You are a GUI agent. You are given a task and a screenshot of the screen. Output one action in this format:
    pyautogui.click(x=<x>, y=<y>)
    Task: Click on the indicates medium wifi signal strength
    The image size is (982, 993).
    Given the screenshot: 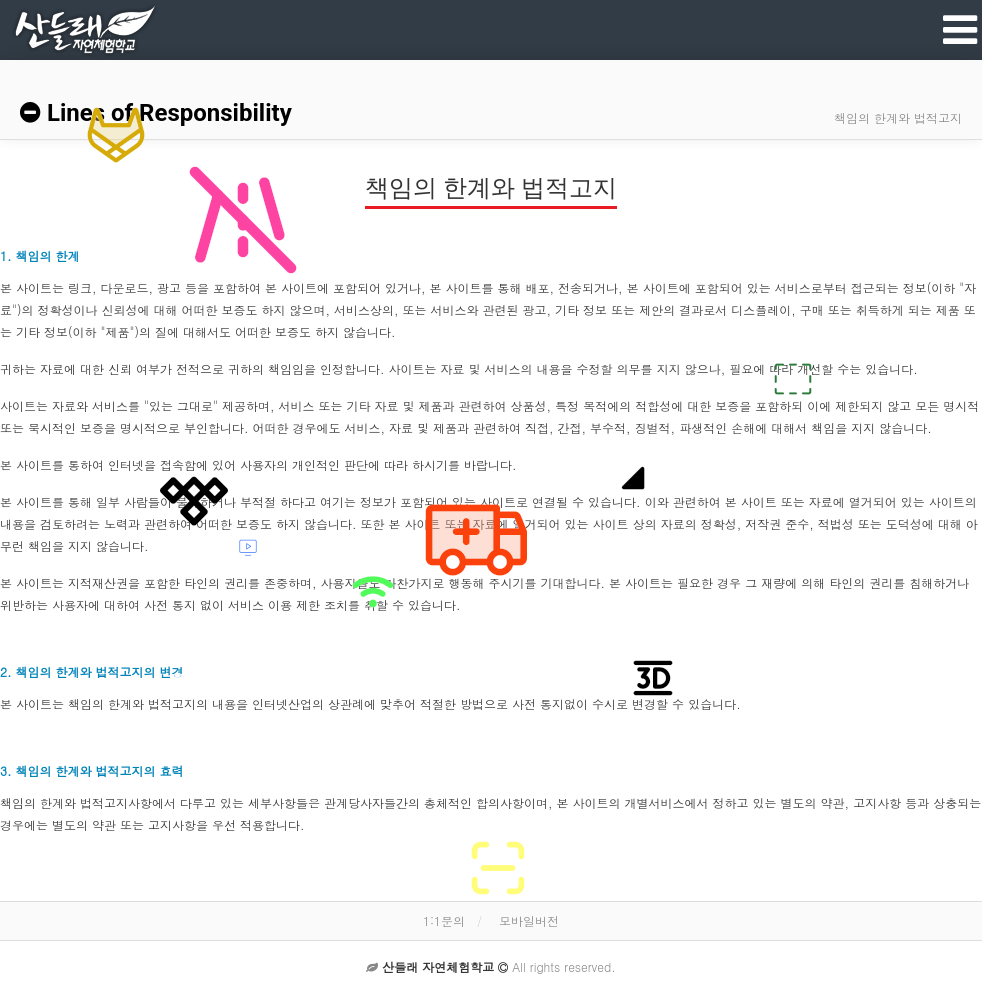 What is the action you would take?
    pyautogui.click(x=373, y=585)
    